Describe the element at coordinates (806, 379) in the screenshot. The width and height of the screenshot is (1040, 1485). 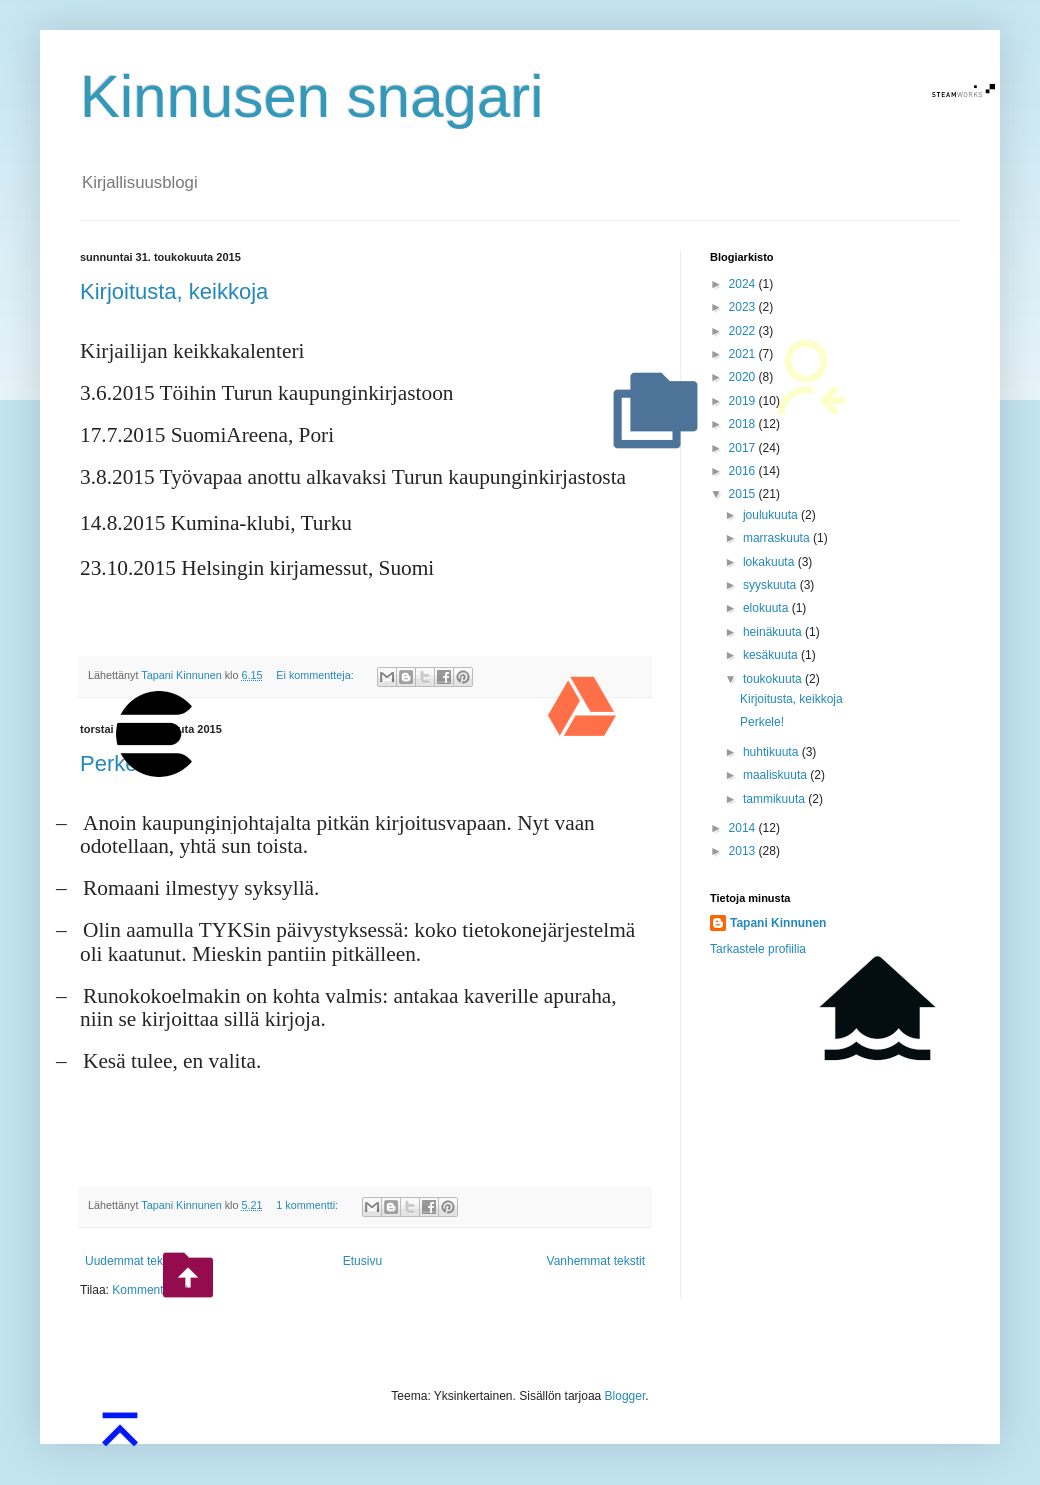
I see `incoming user request or invitation` at that location.